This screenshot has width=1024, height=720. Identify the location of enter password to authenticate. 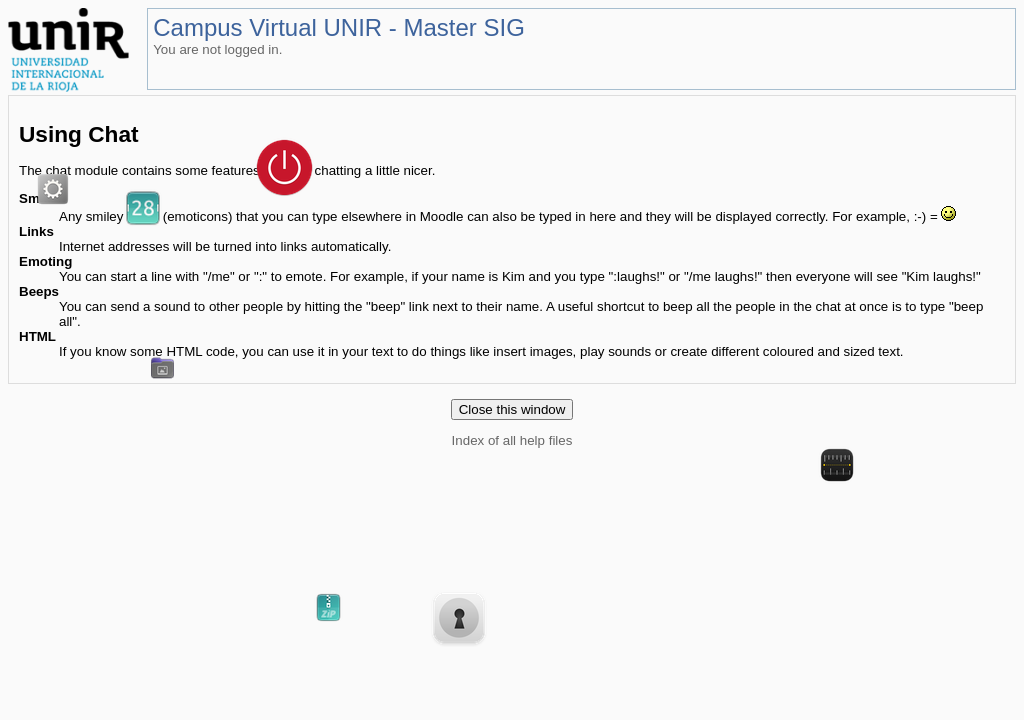
(459, 619).